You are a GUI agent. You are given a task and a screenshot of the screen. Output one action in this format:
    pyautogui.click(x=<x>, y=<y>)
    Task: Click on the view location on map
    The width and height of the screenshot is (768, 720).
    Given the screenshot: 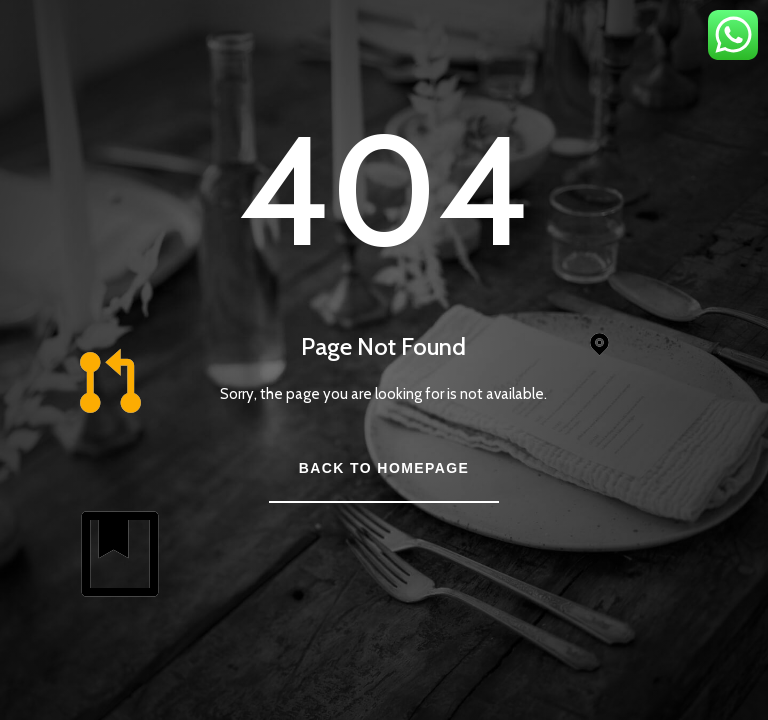 What is the action you would take?
    pyautogui.click(x=599, y=343)
    